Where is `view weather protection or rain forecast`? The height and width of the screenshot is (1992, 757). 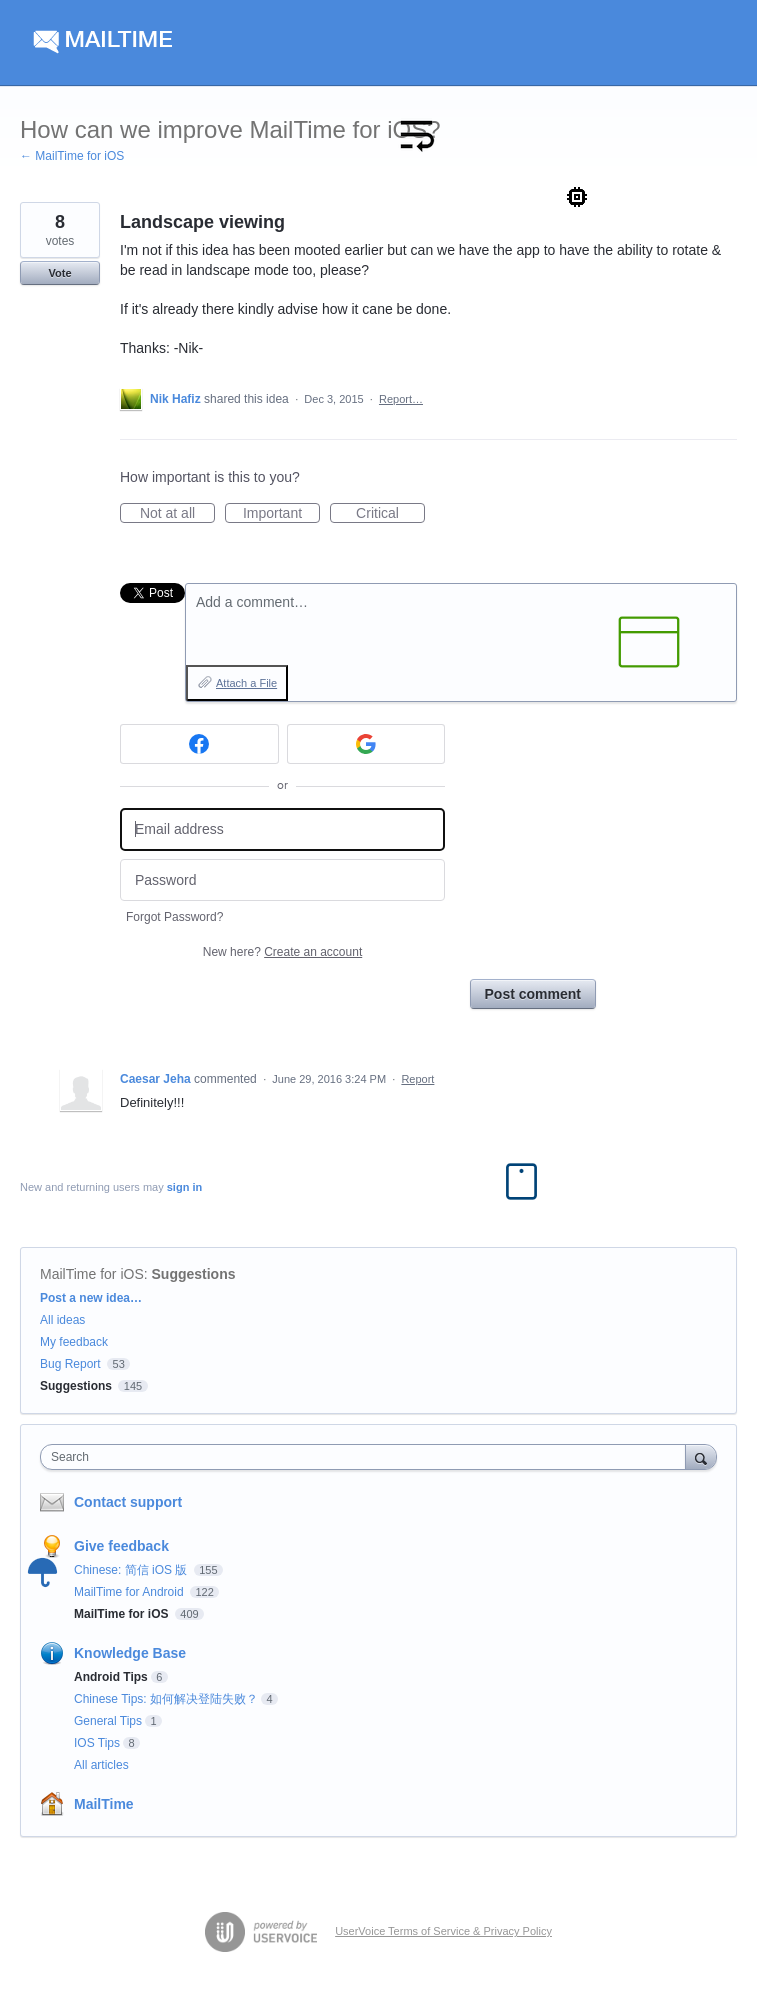
view weather protection or rain forecast is located at coordinates (42, 1572).